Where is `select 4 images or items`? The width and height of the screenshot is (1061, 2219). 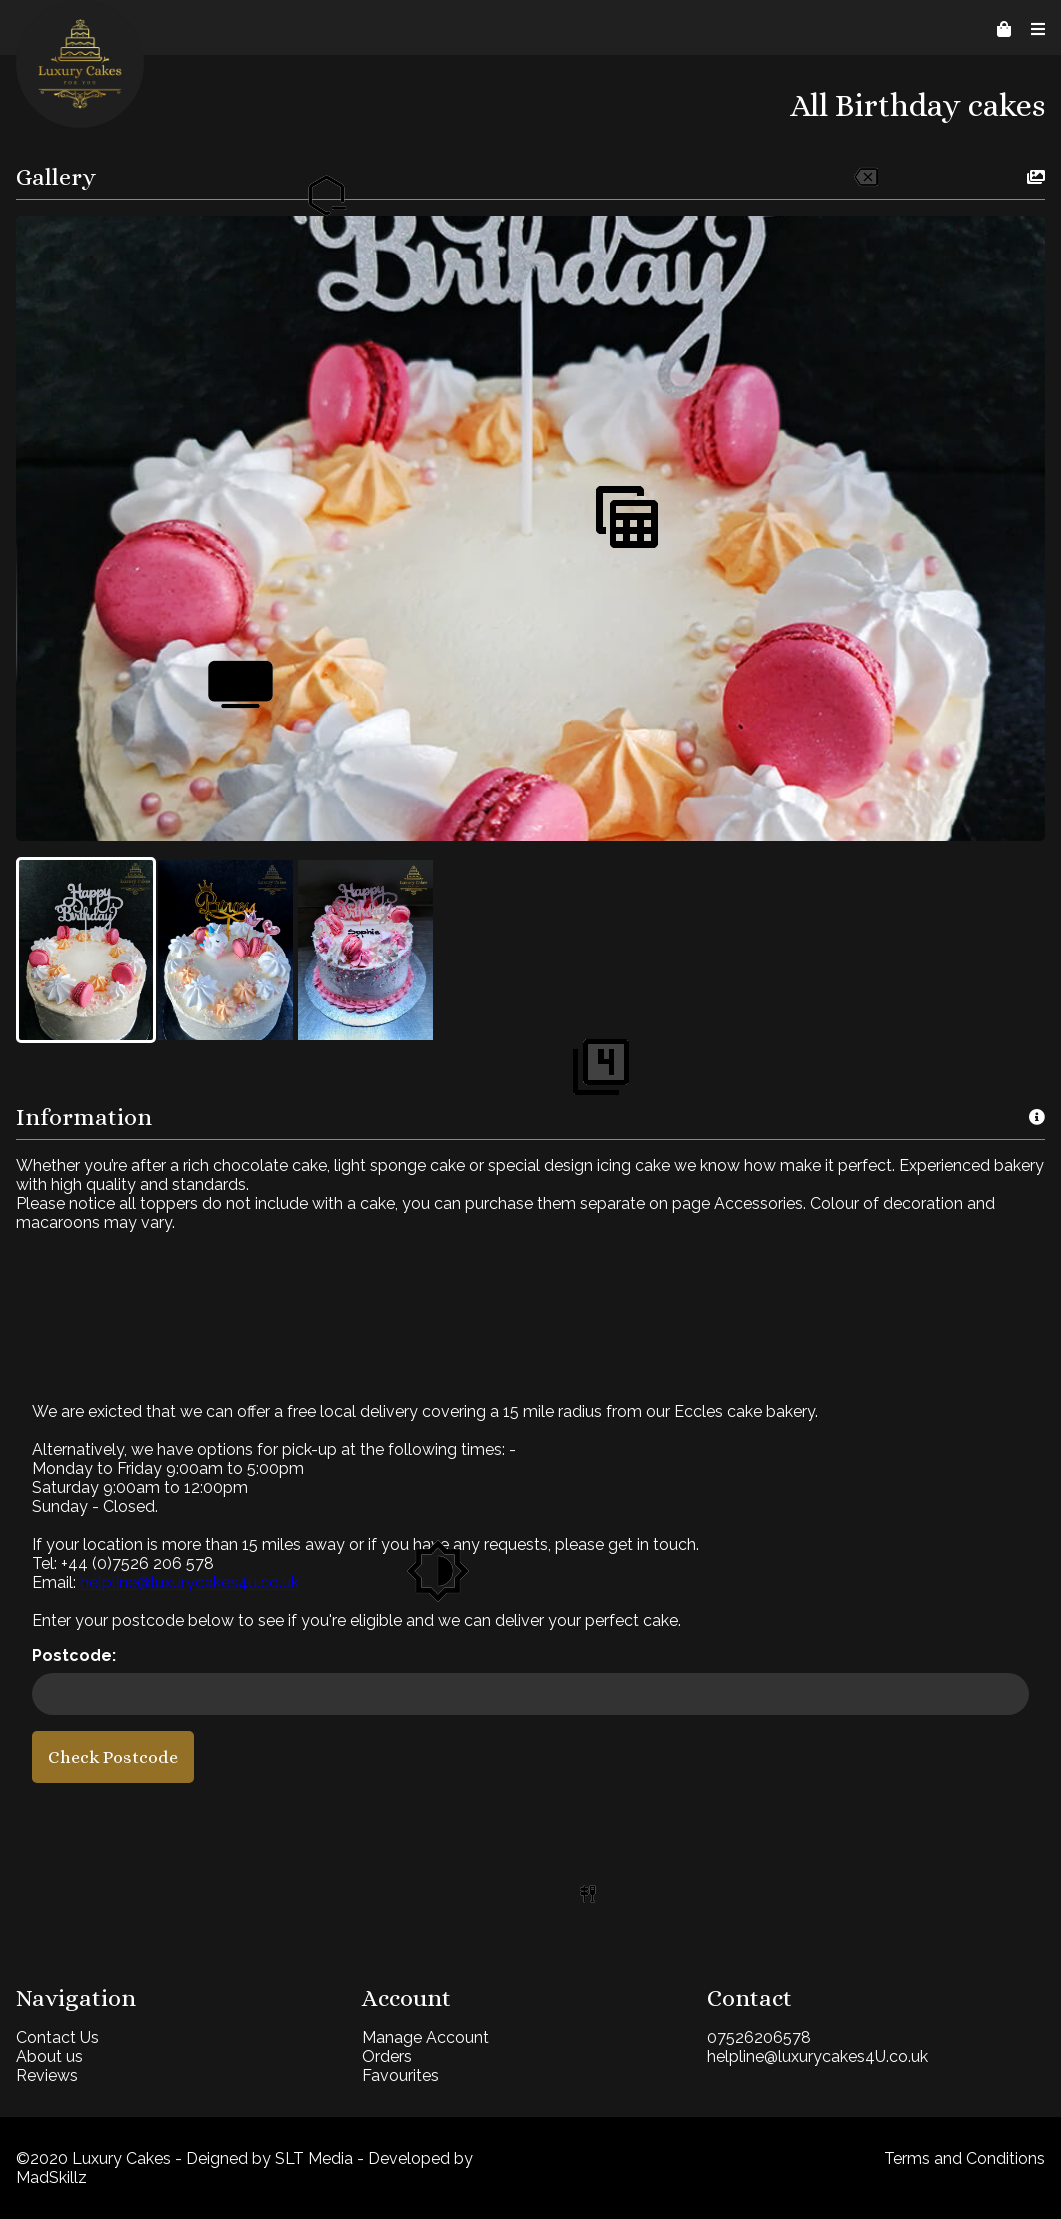
select 4 images or items is located at coordinates (601, 1067).